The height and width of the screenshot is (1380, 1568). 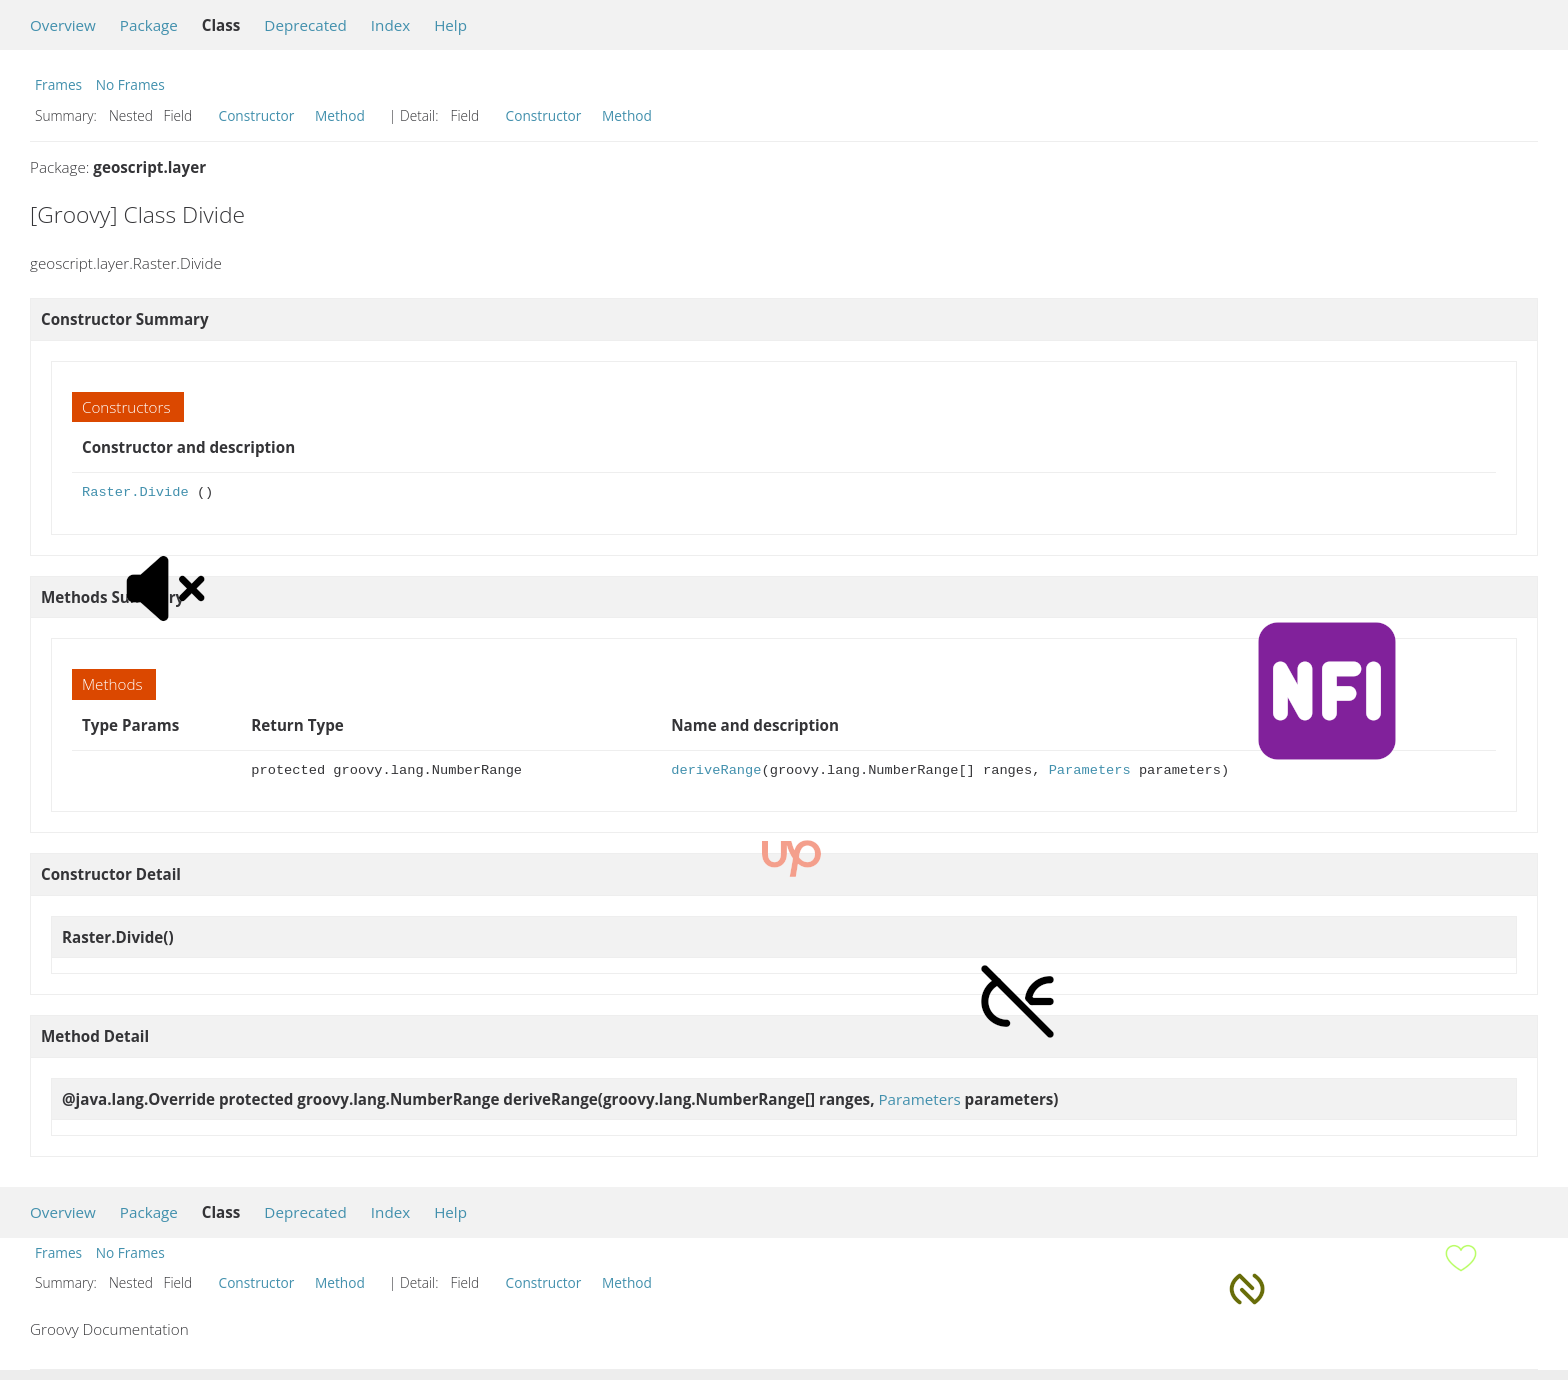 What do you see at coordinates (1461, 1257) in the screenshot?
I see `add to favorites` at bounding box center [1461, 1257].